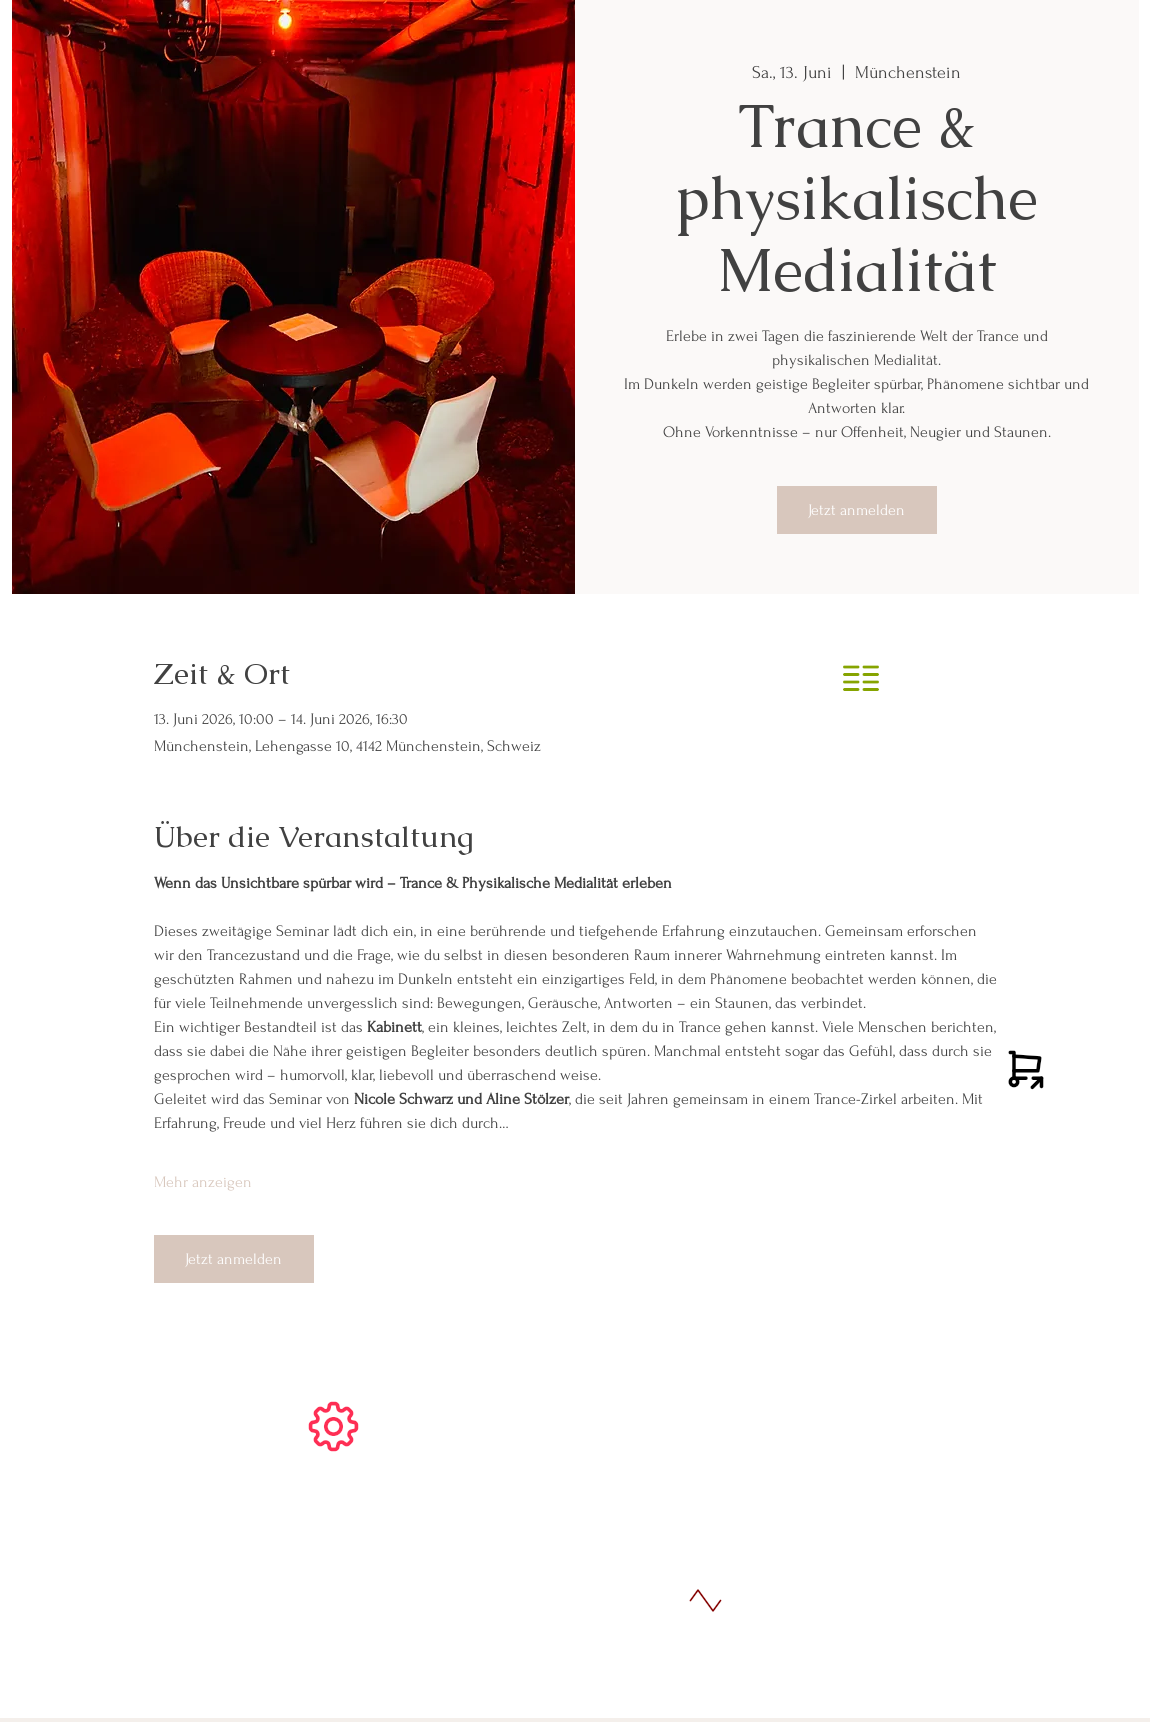 This screenshot has height=1722, width=1150. Describe the element at coordinates (1025, 1069) in the screenshot. I see `share your shopping cart with others` at that location.